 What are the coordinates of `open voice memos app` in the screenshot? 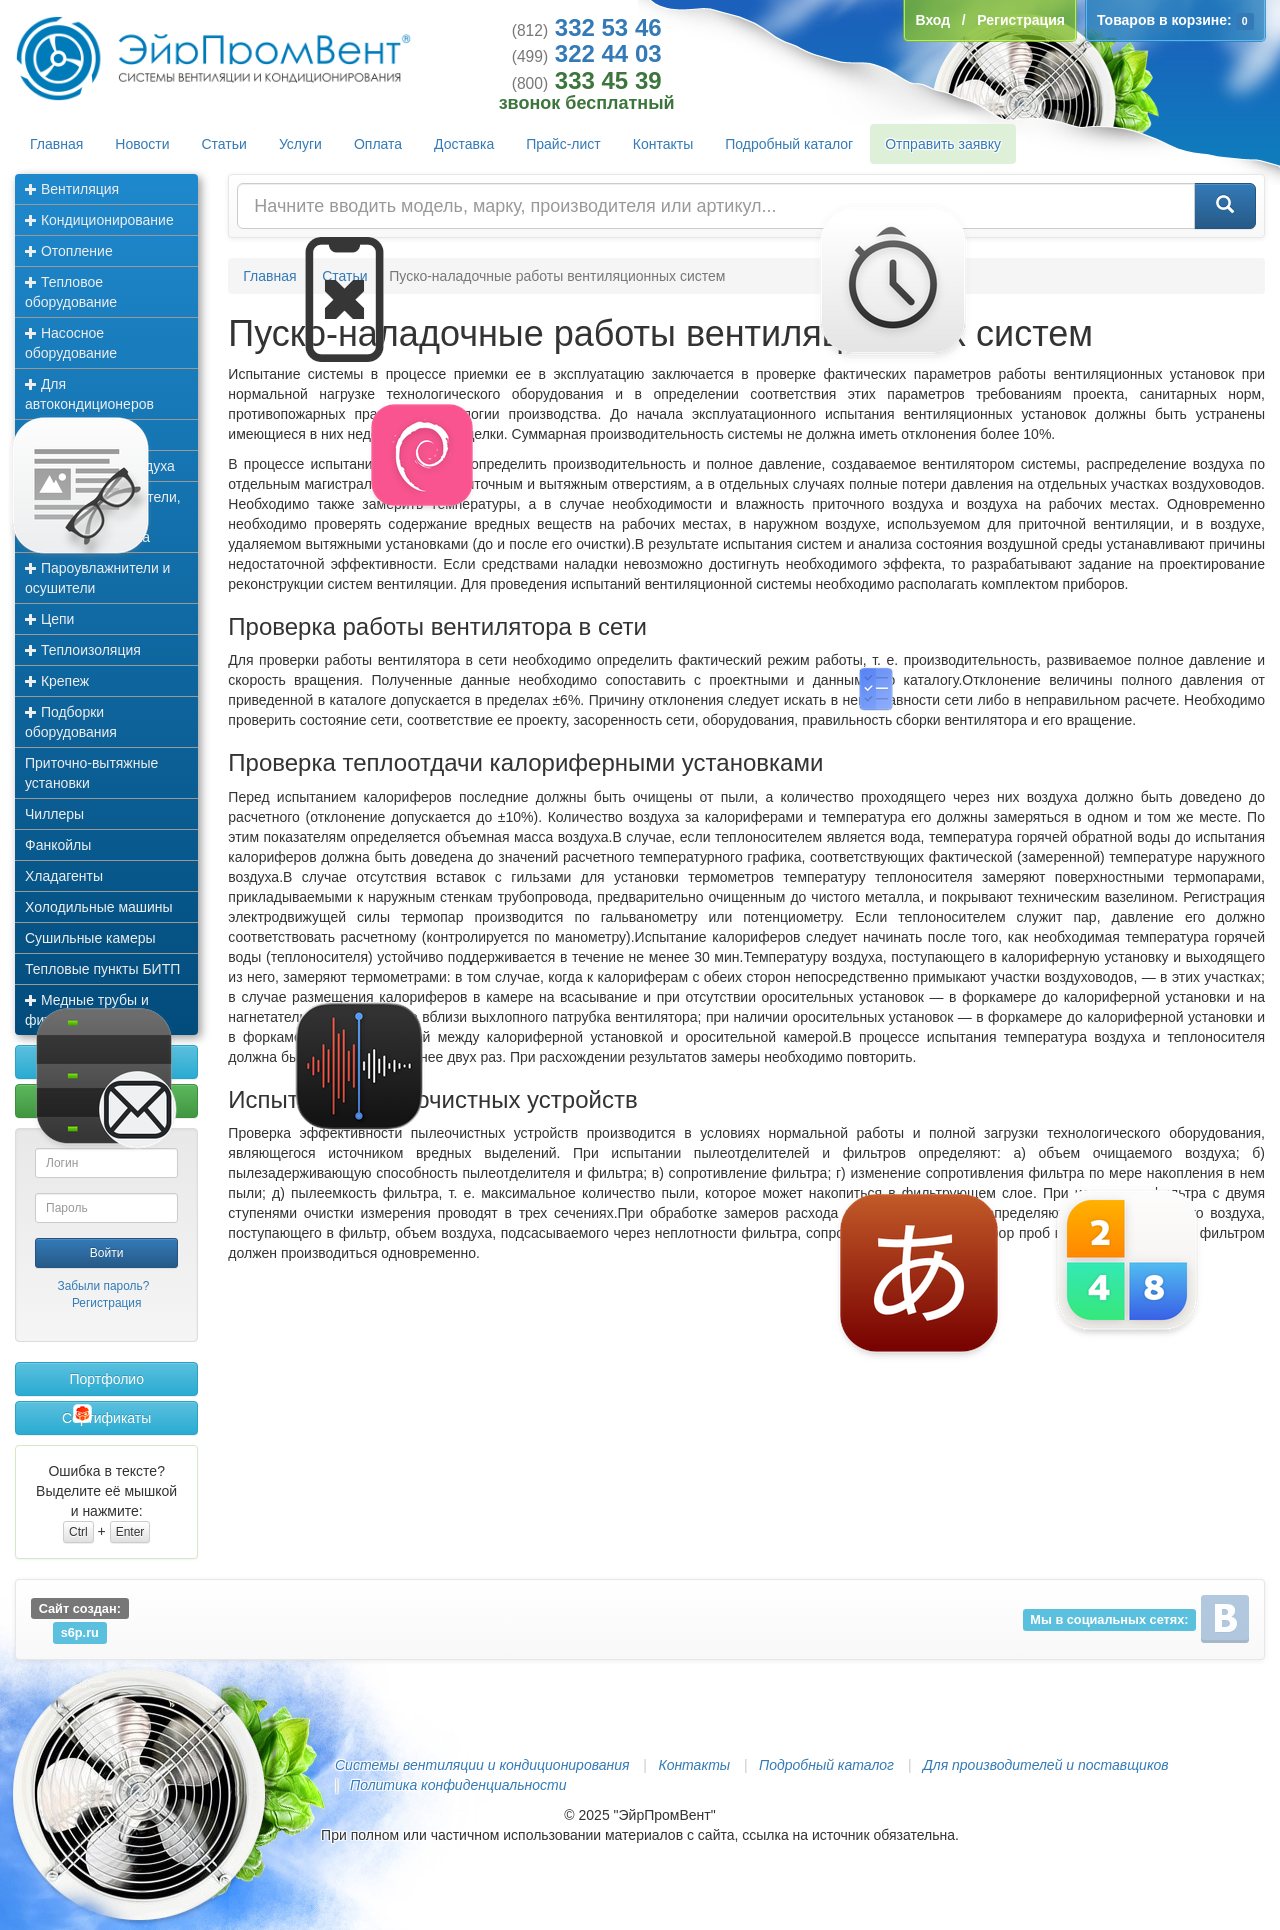 It's located at (359, 1066).